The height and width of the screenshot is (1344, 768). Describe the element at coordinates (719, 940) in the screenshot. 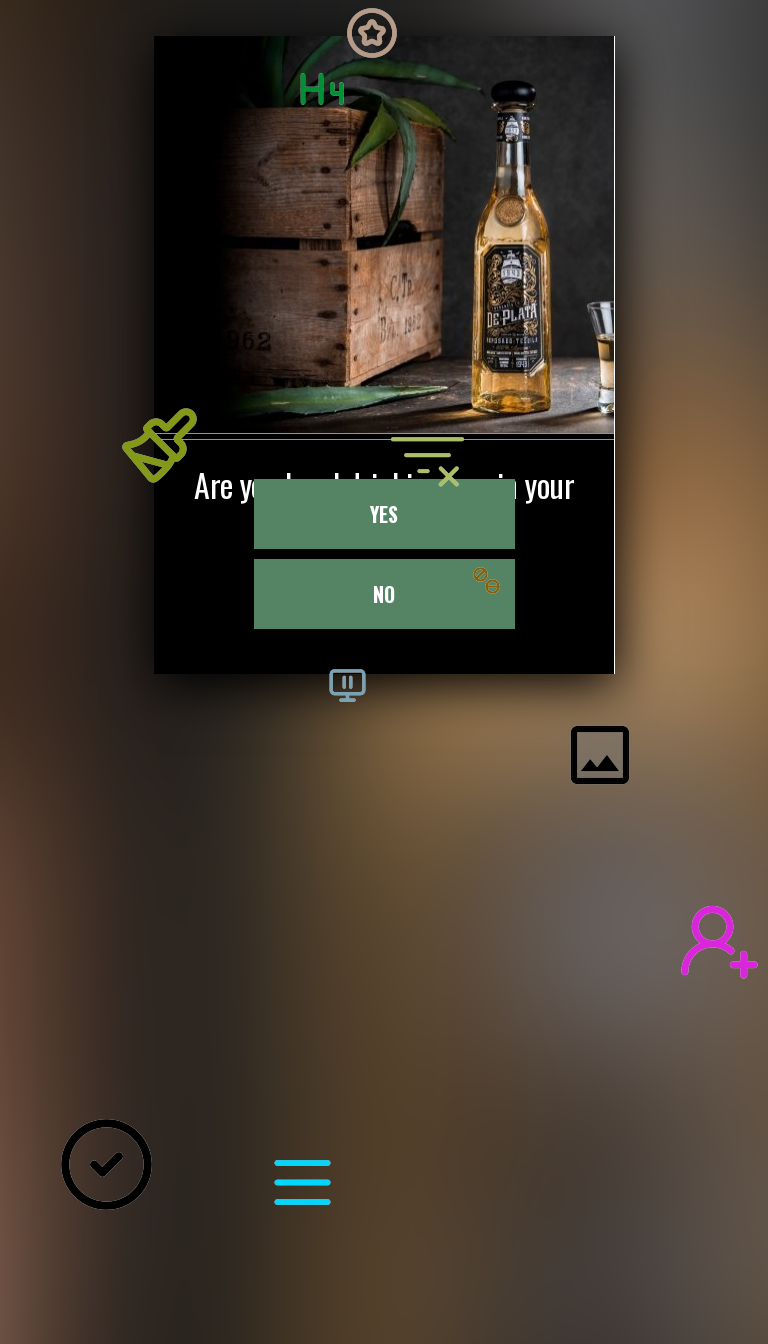

I see `add a new contact or friend` at that location.